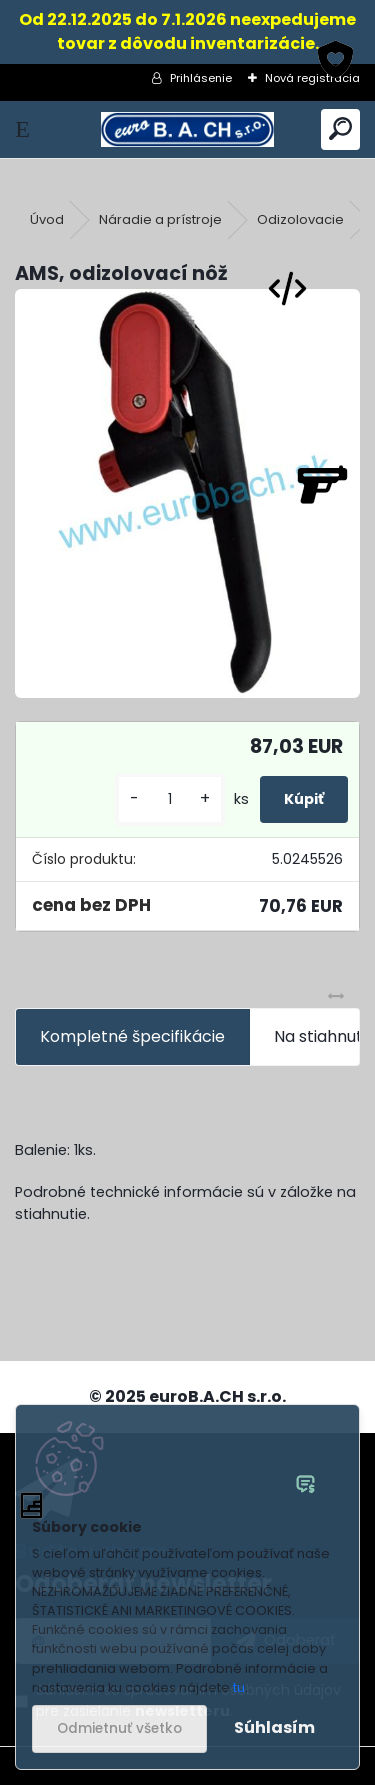 The height and width of the screenshot is (1785, 375). What do you see at coordinates (287, 288) in the screenshot?
I see `view or edit source code` at bounding box center [287, 288].